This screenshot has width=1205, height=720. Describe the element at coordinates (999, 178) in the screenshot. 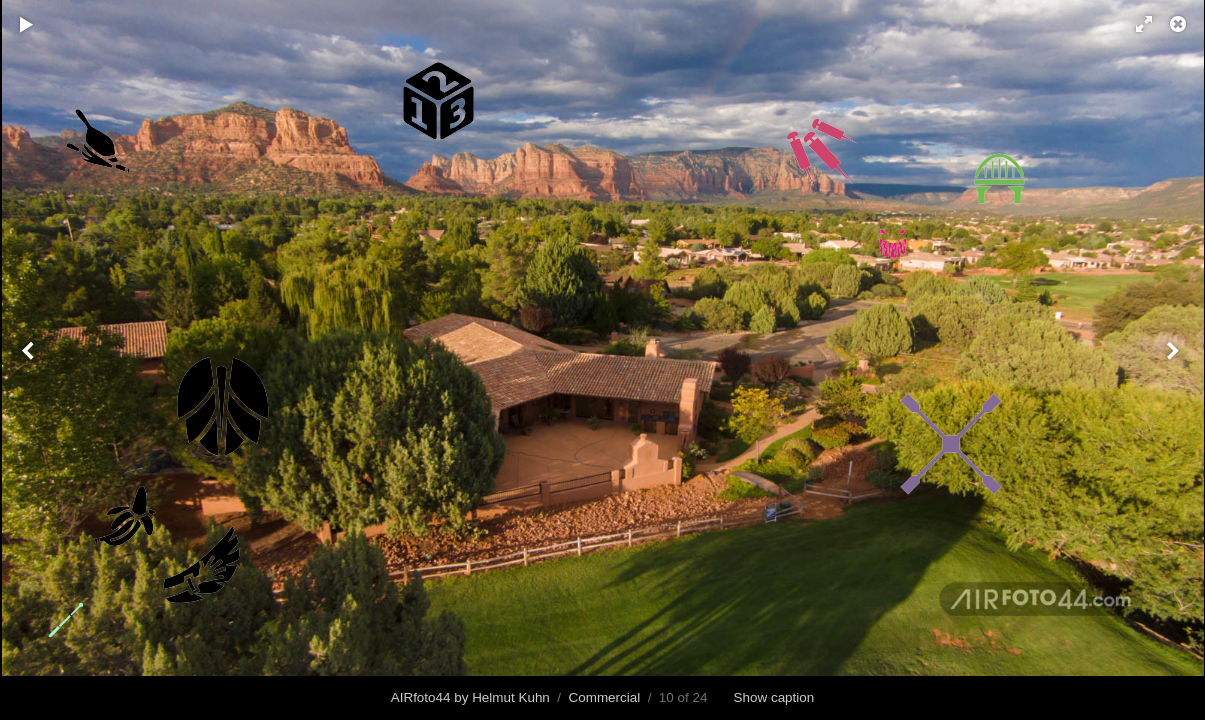

I see `navigate to bridges or infrastructure on a map` at that location.